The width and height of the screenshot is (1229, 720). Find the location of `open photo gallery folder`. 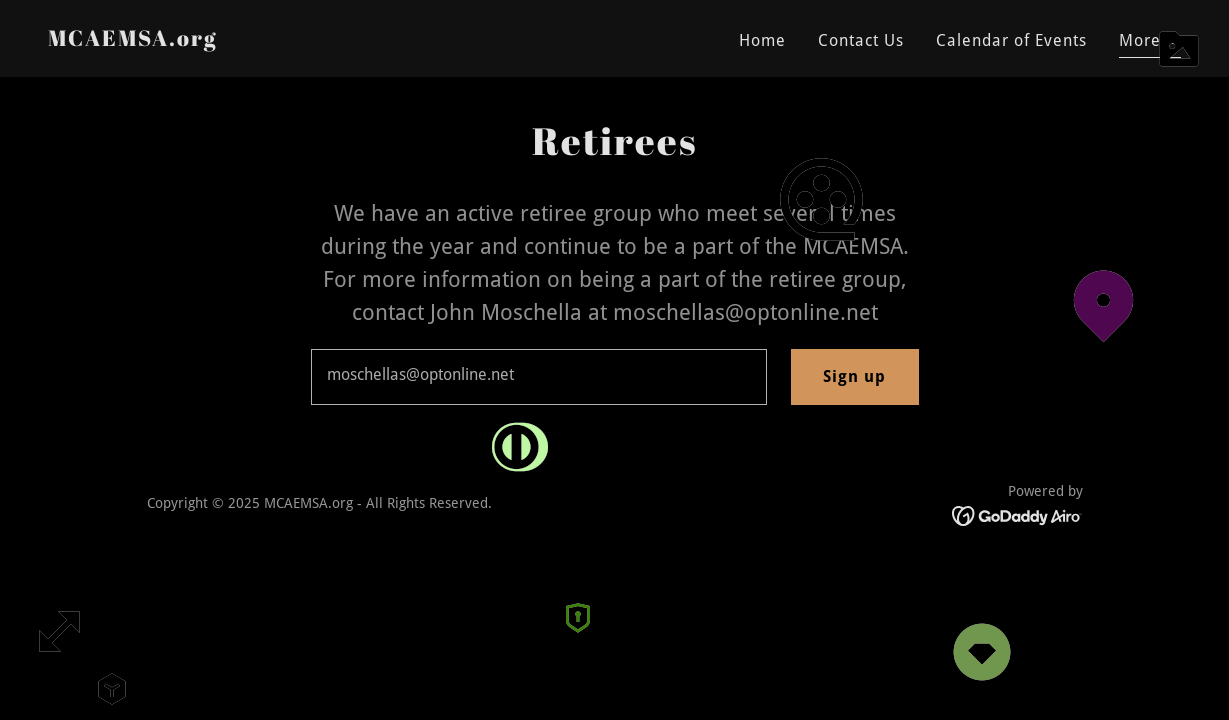

open photo gallery folder is located at coordinates (1179, 49).